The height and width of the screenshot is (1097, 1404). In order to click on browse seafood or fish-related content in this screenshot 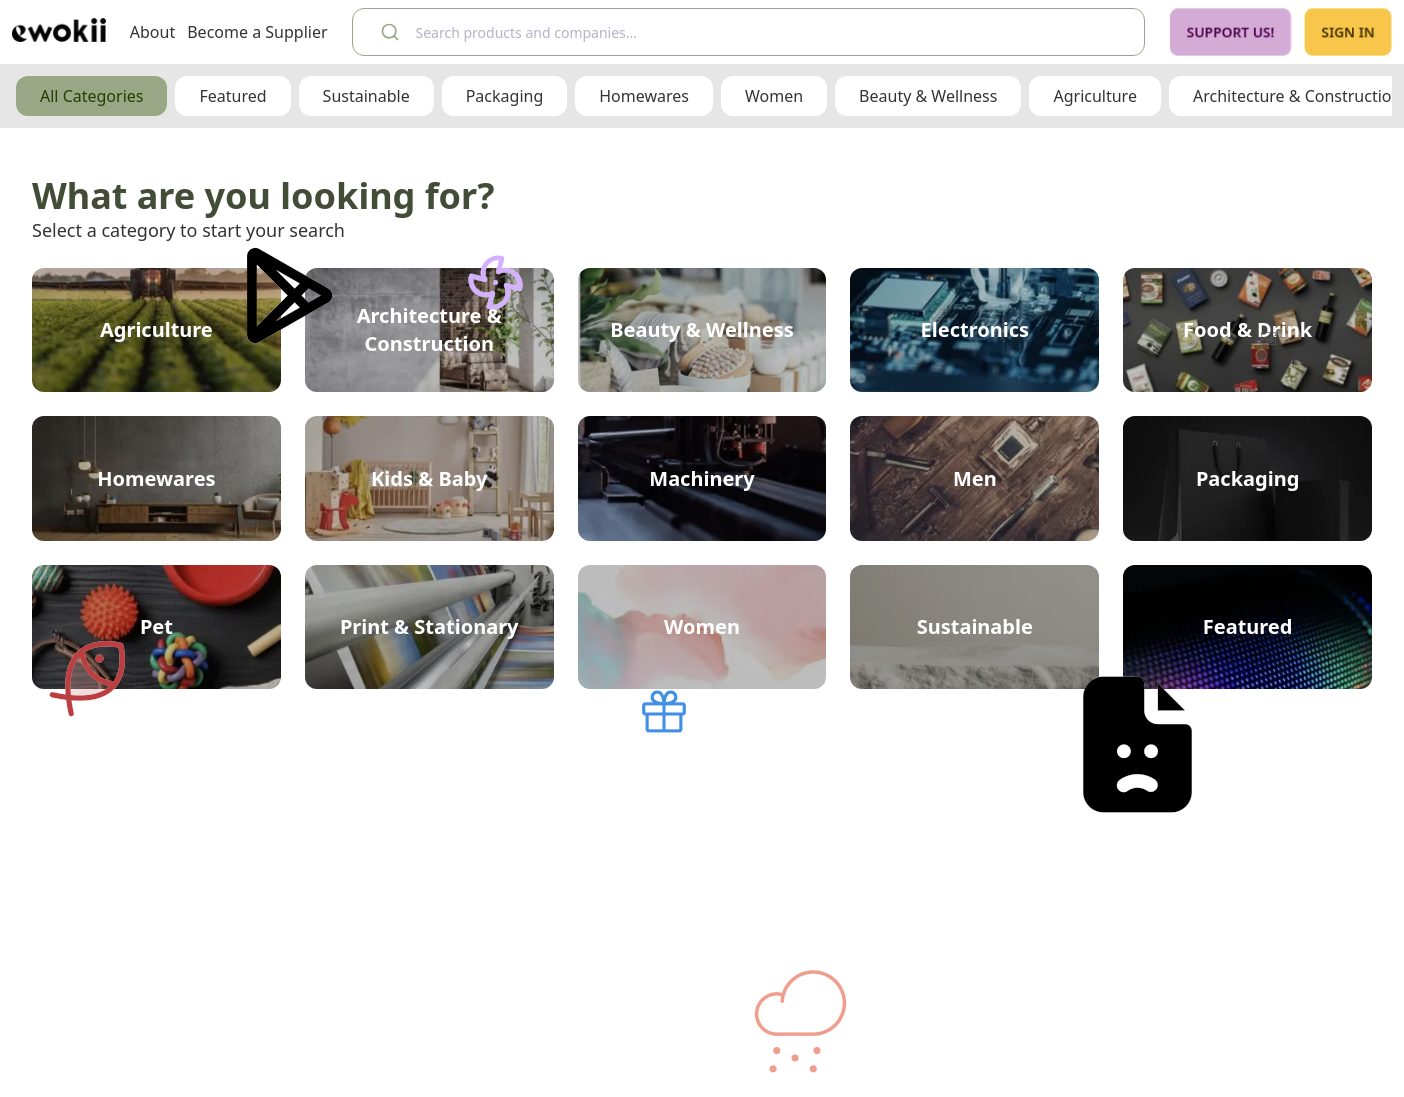, I will do `click(90, 676)`.